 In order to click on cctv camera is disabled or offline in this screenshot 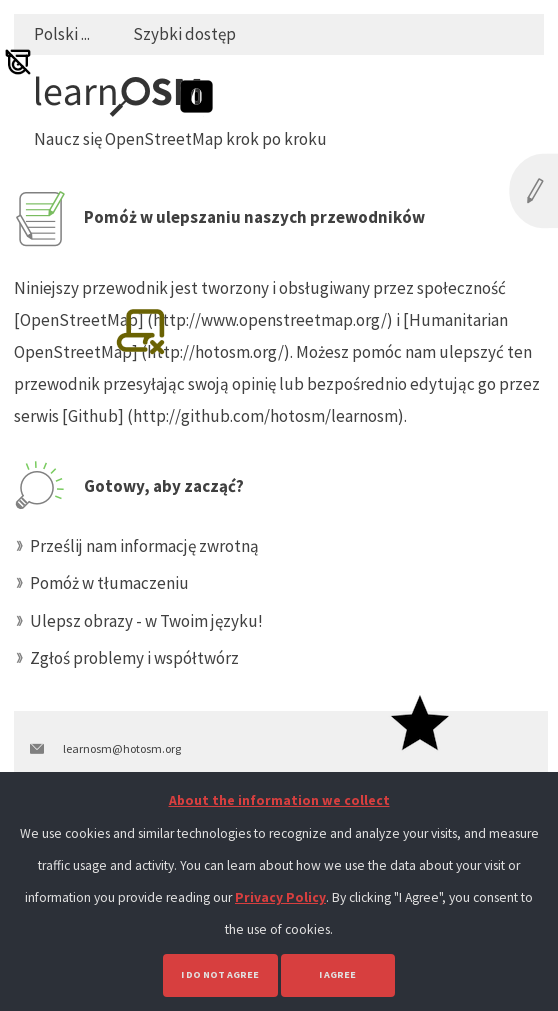, I will do `click(18, 62)`.